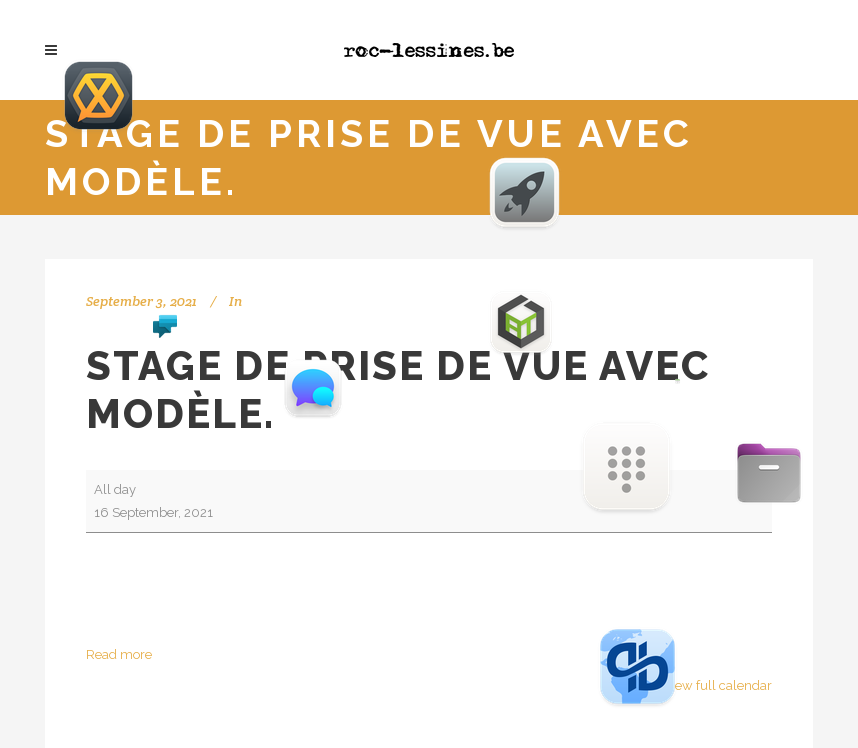  Describe the element at coordinates (313, 388) in the screenshot. I see `open notification preferences` at that location.